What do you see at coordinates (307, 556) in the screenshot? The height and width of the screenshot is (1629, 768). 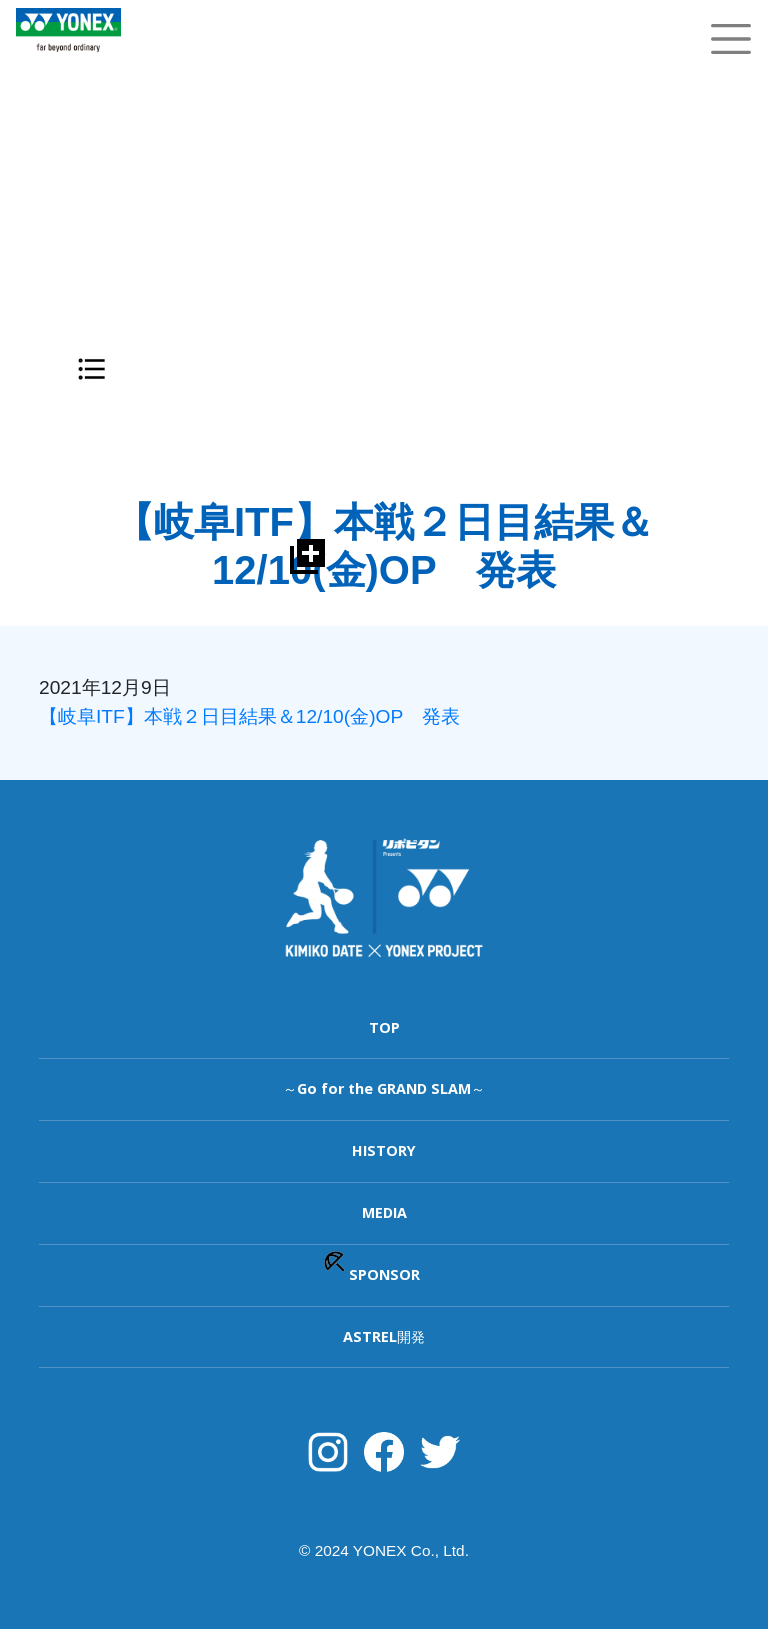 I see `add to queue` at bounding box center [307, 556].